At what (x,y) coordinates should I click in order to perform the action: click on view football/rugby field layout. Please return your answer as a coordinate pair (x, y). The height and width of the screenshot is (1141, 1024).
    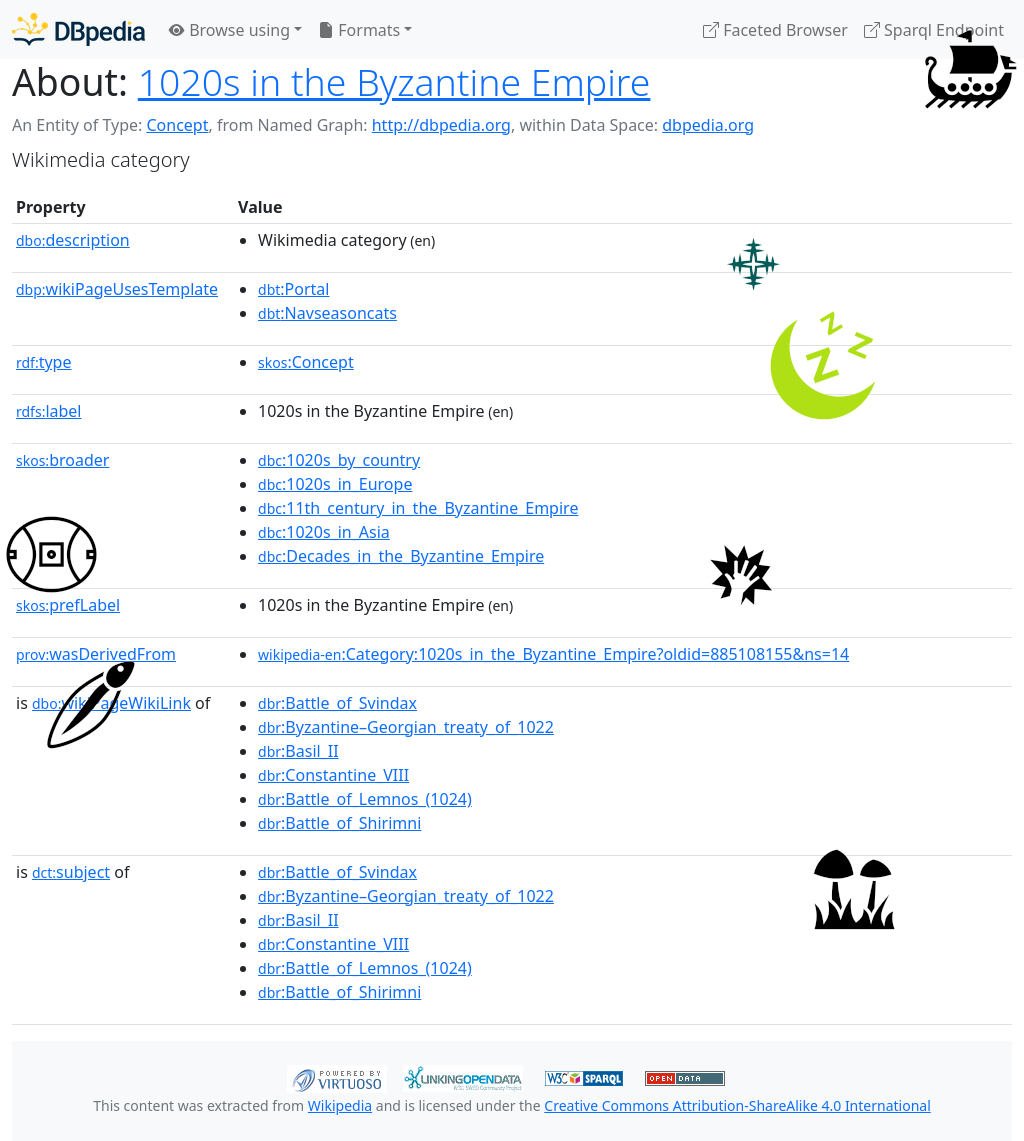
    Looking at the image, I should click on (51, 554).